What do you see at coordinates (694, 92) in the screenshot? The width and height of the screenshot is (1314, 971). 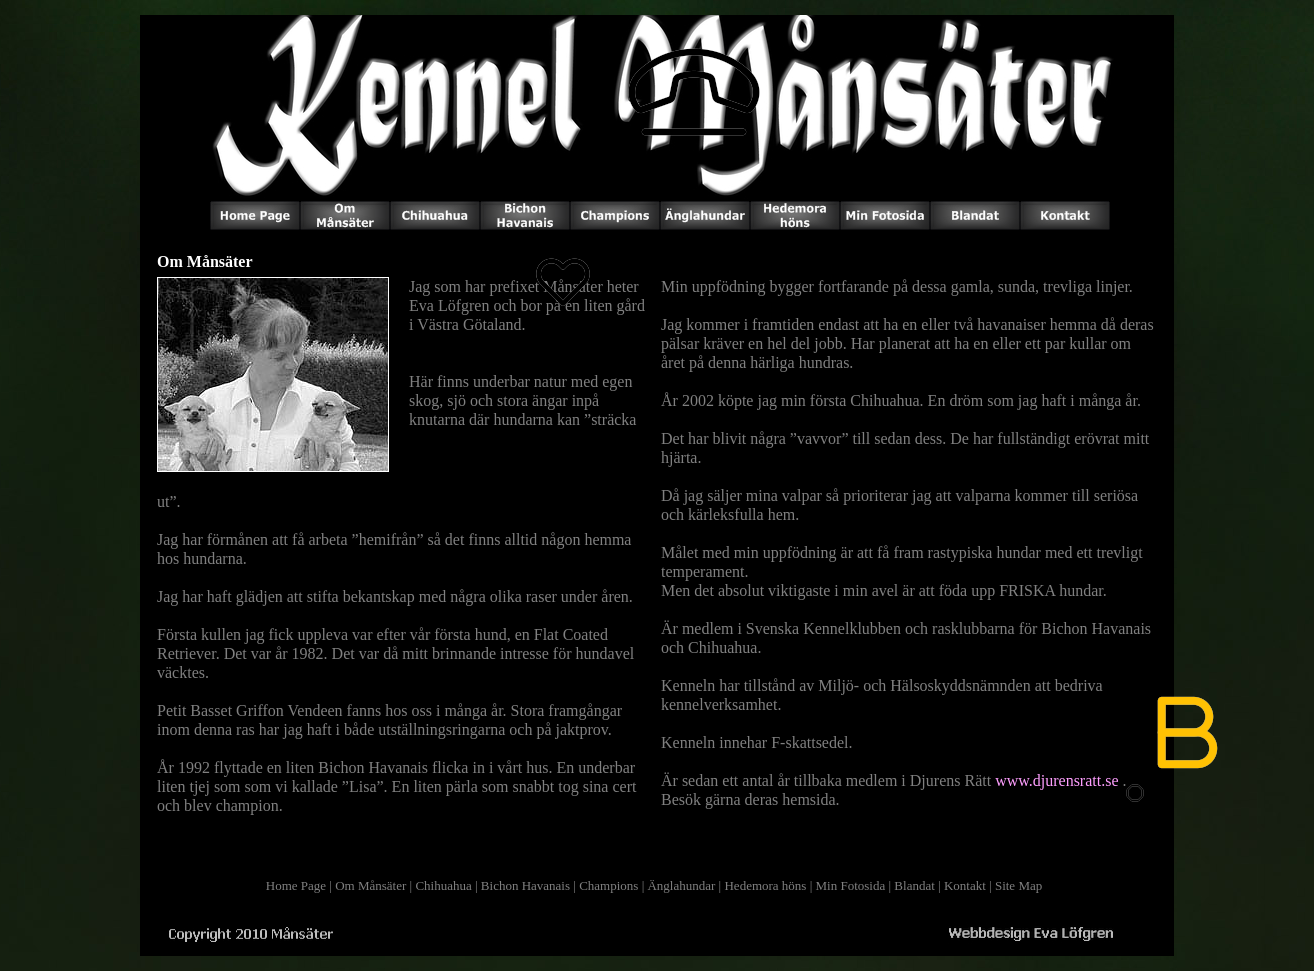 I see `end or hang up a call` at bounding box center [694, 92].